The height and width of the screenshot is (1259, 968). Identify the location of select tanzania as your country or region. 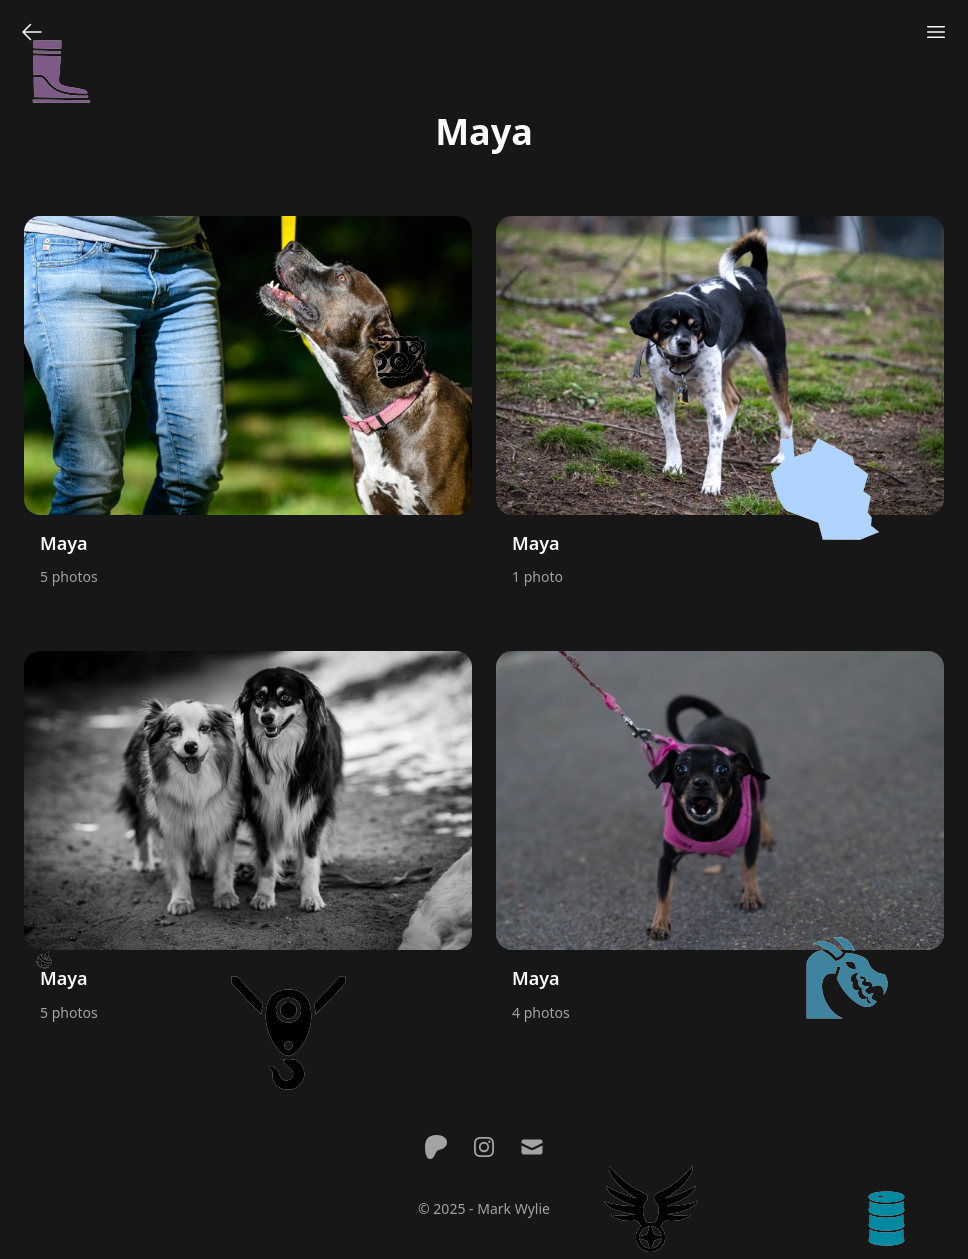
(825, 489).